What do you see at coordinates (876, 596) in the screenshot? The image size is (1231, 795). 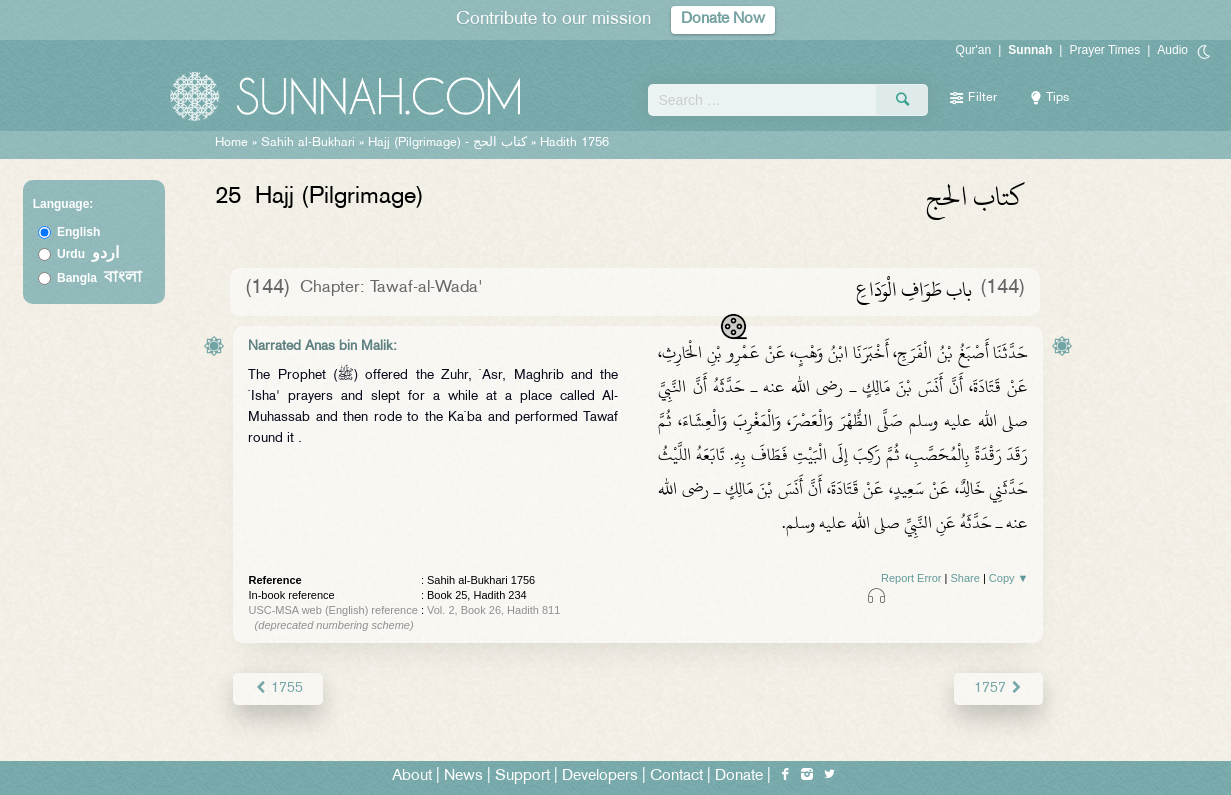 I see `listen to audio or music` at bounding box center [876, 596].